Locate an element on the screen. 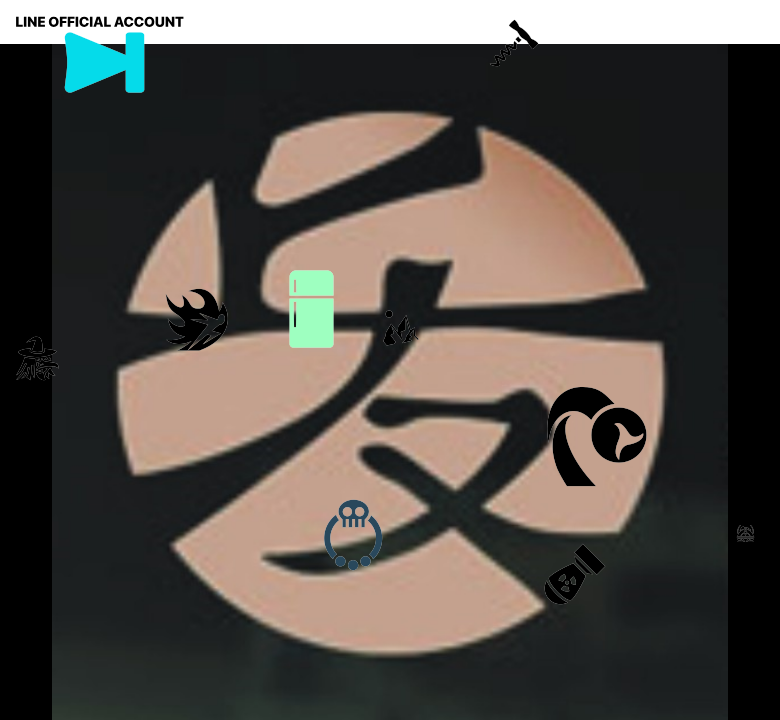 The width and height of the screenshot is (780, 720). view mountain summits or peaks is located at coordinates (401, 328).